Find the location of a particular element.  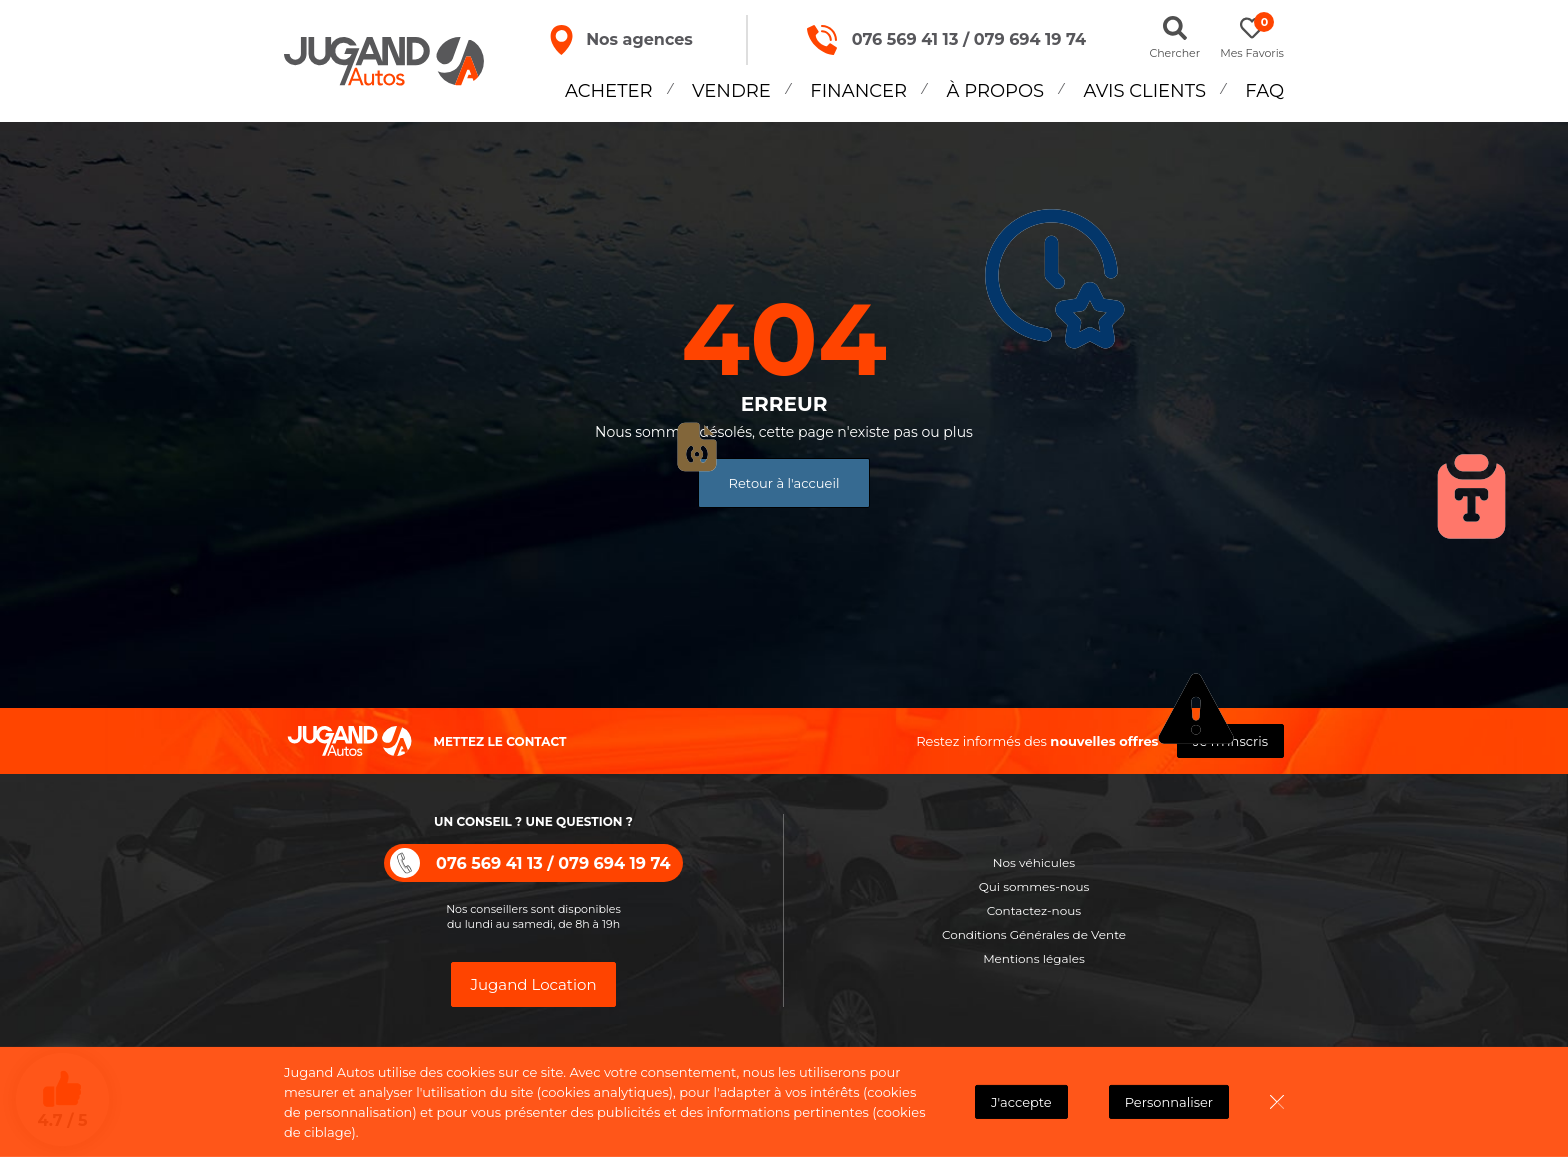

add event to favorites is located at coordinates (1051, 275).